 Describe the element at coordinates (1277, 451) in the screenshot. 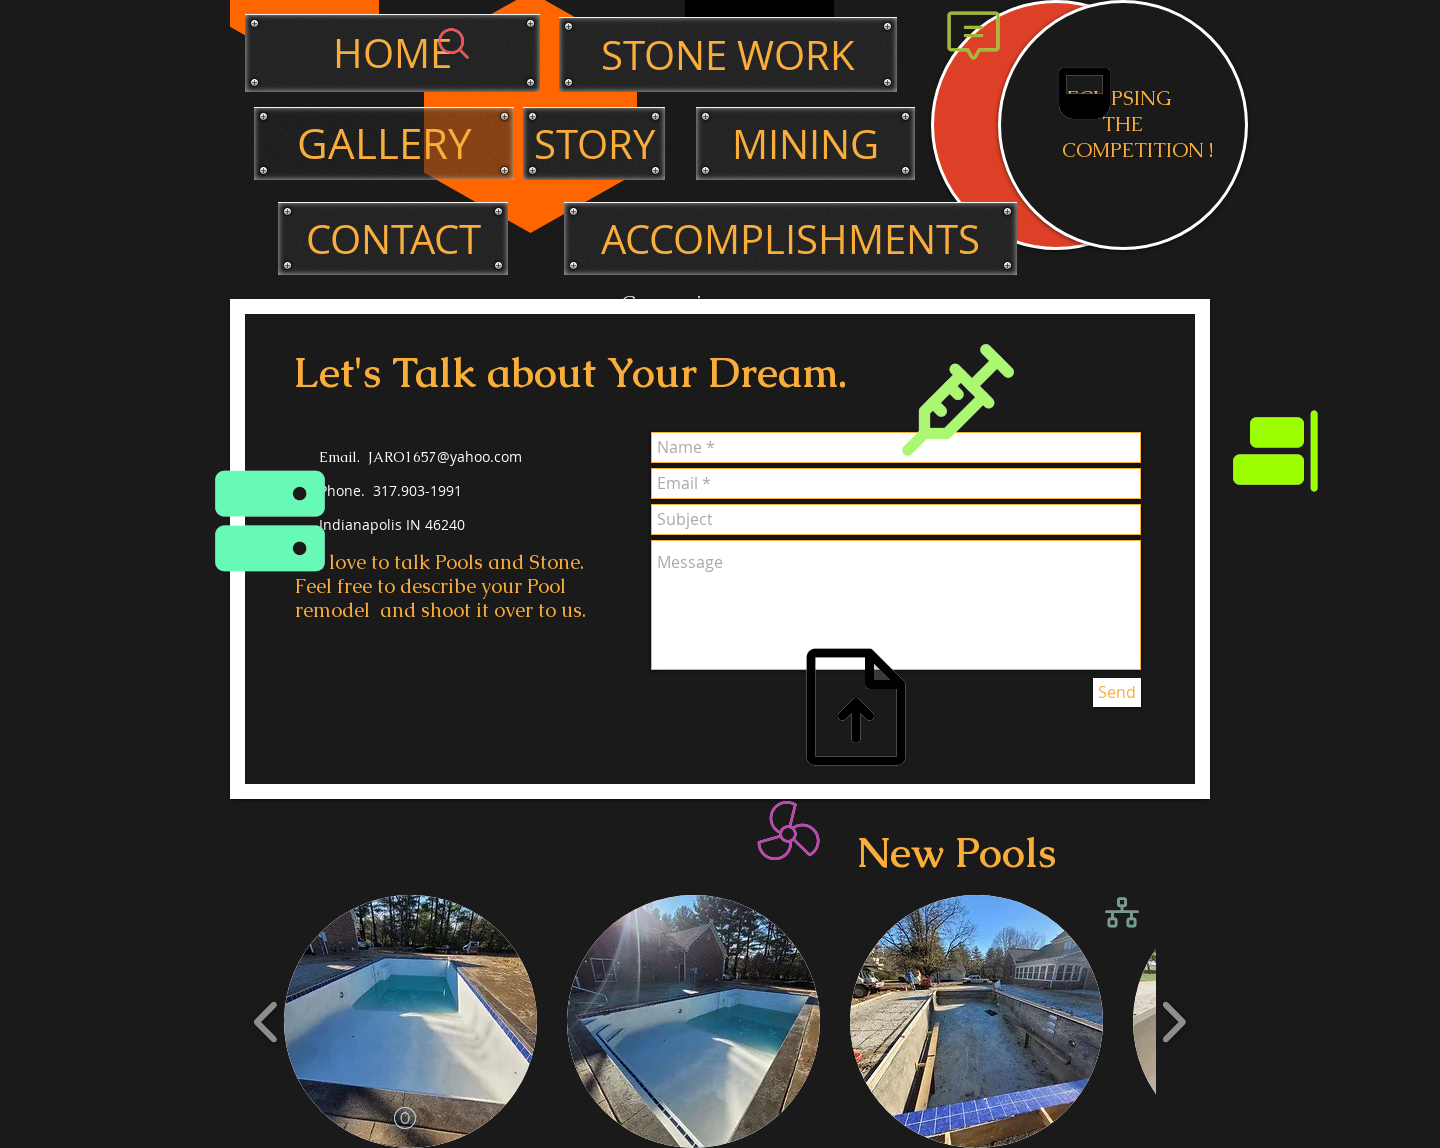

I see `align content to the right` at that location.